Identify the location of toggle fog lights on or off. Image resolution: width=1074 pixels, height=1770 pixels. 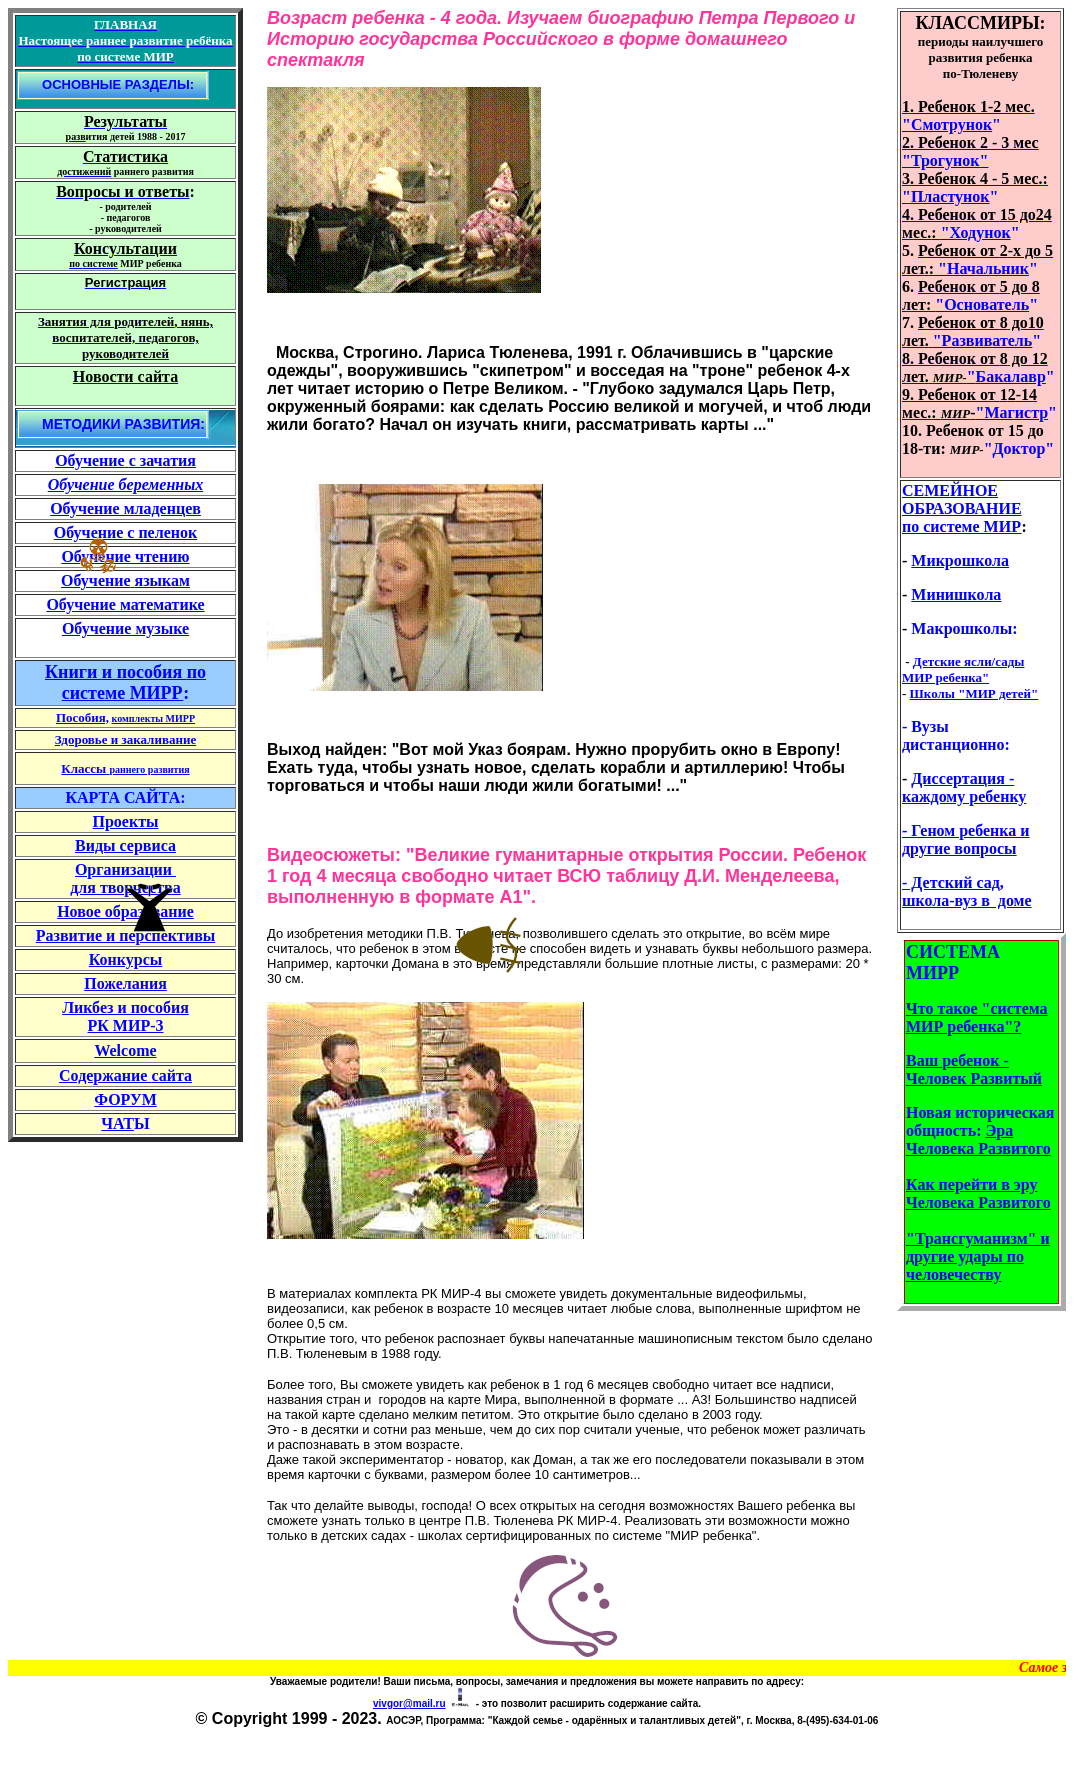
(489, 945).